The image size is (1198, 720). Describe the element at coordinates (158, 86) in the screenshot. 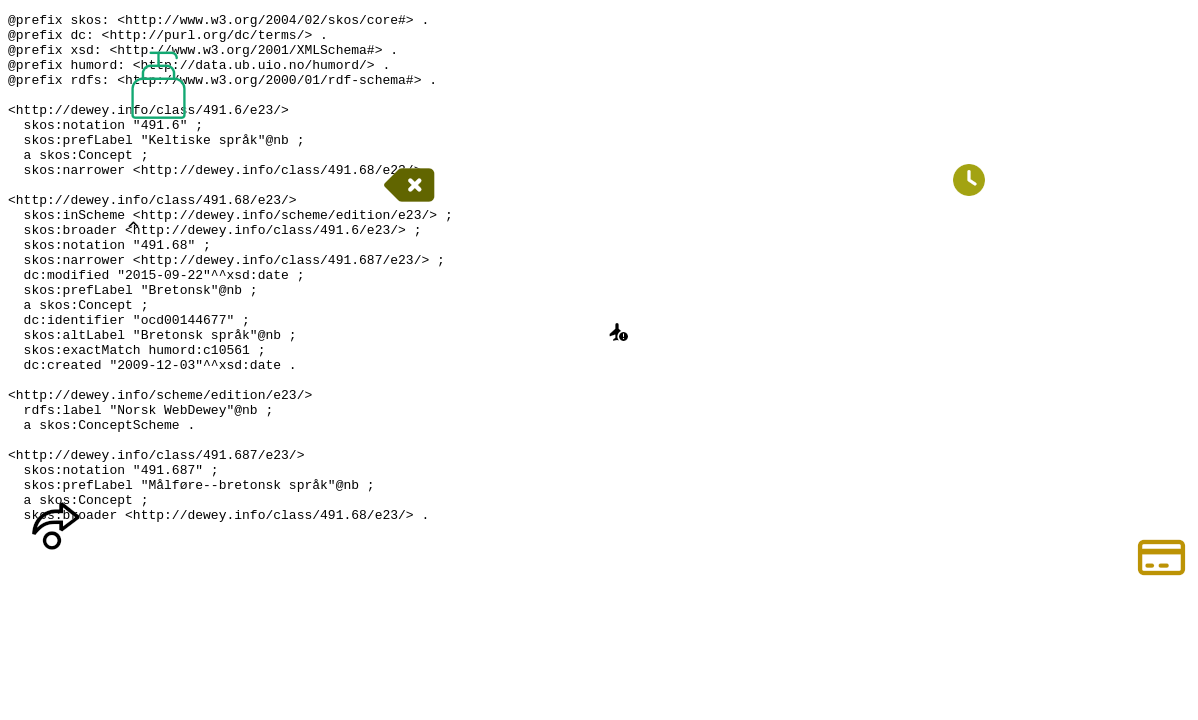

I see `access hand washing or hygiene instructions` at that location.